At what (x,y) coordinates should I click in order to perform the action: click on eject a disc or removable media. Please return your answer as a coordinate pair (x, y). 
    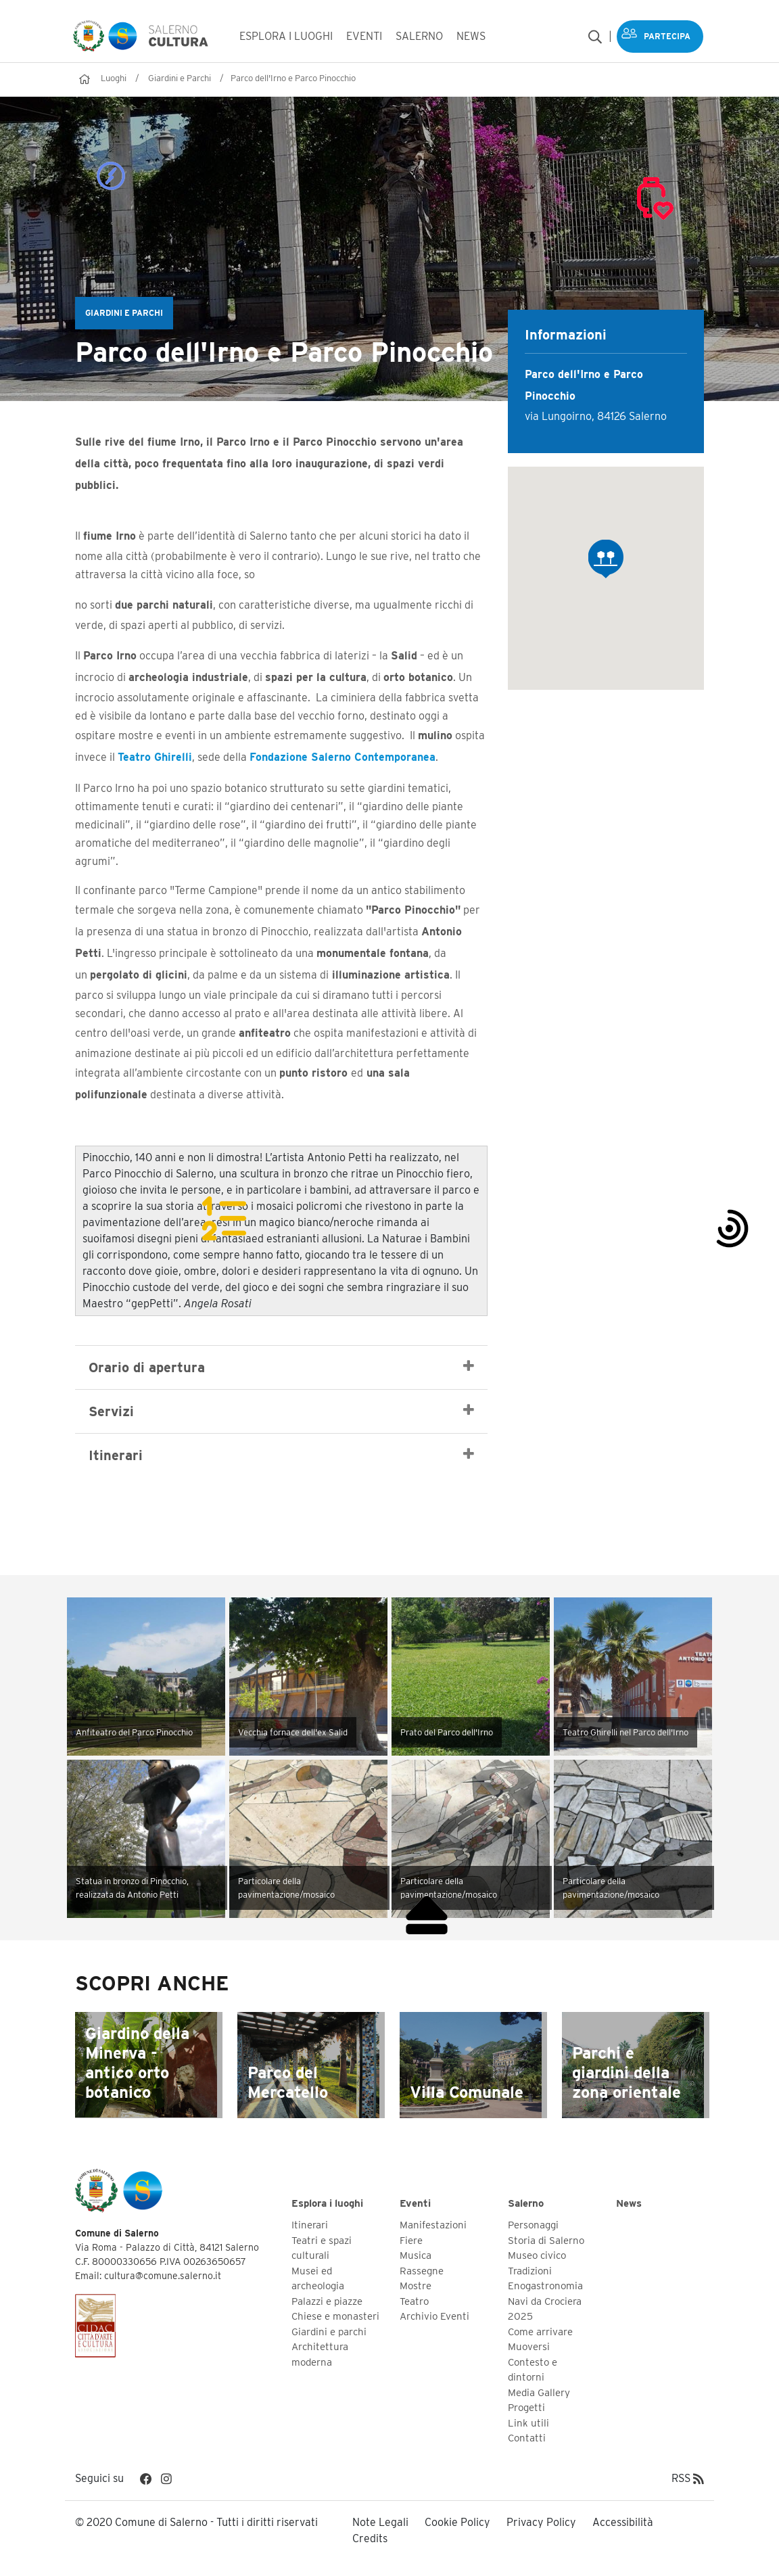
    Looking at the image, I should click on (427, 1919).